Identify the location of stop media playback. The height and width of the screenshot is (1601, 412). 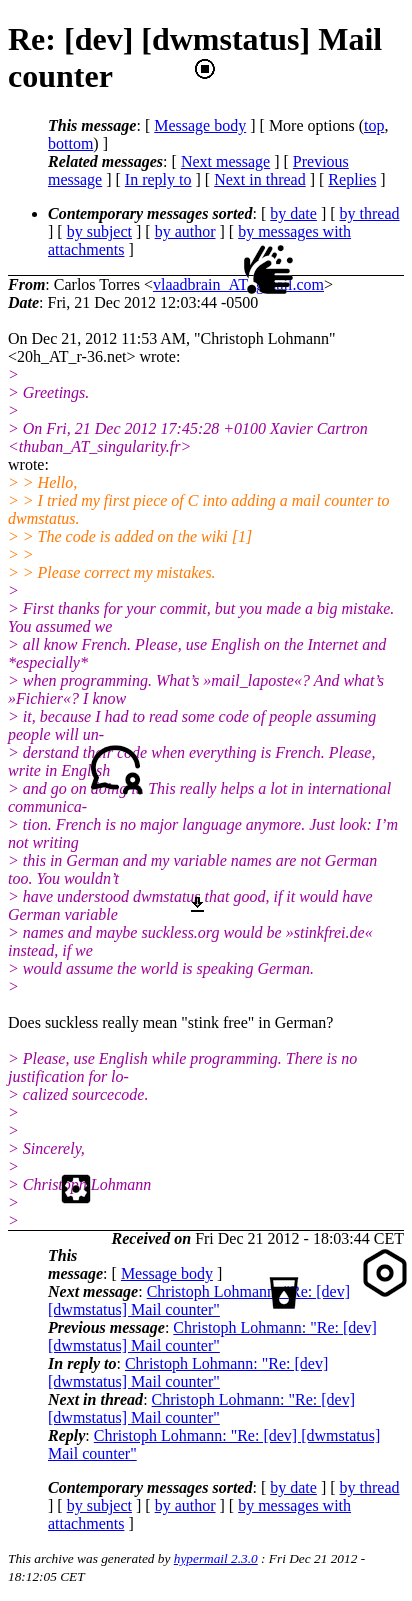
(205, 69).